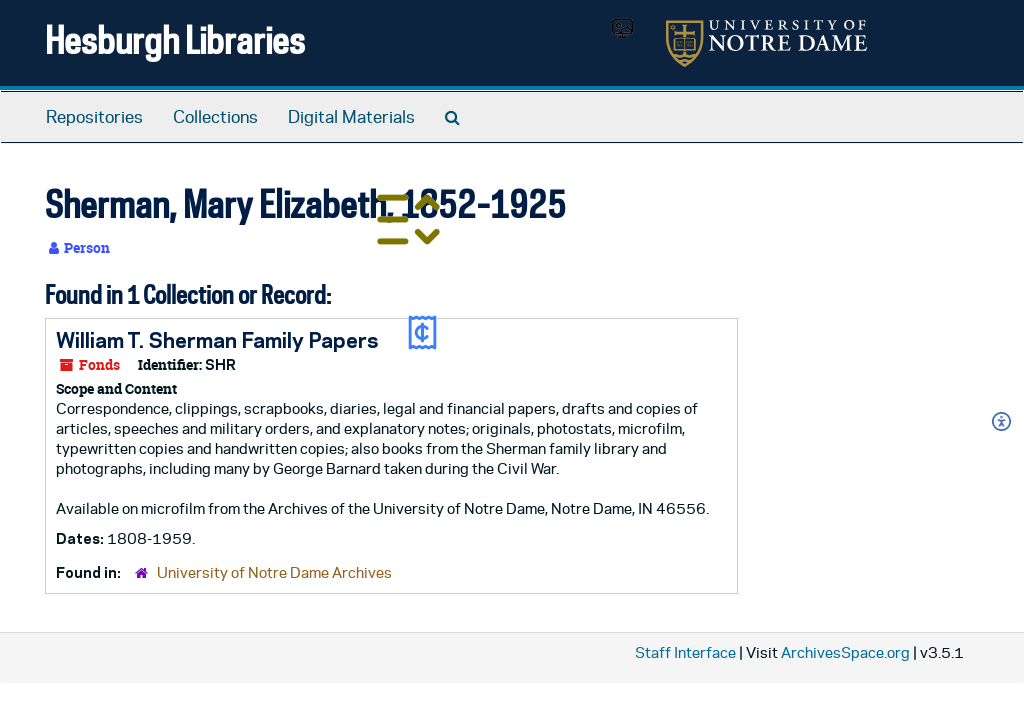 The width and height of the screenshot is (1024, 720). Describe the element at coordinates (408, 219) in the screenshot. I see `sort list items ascending or descending` at that location.